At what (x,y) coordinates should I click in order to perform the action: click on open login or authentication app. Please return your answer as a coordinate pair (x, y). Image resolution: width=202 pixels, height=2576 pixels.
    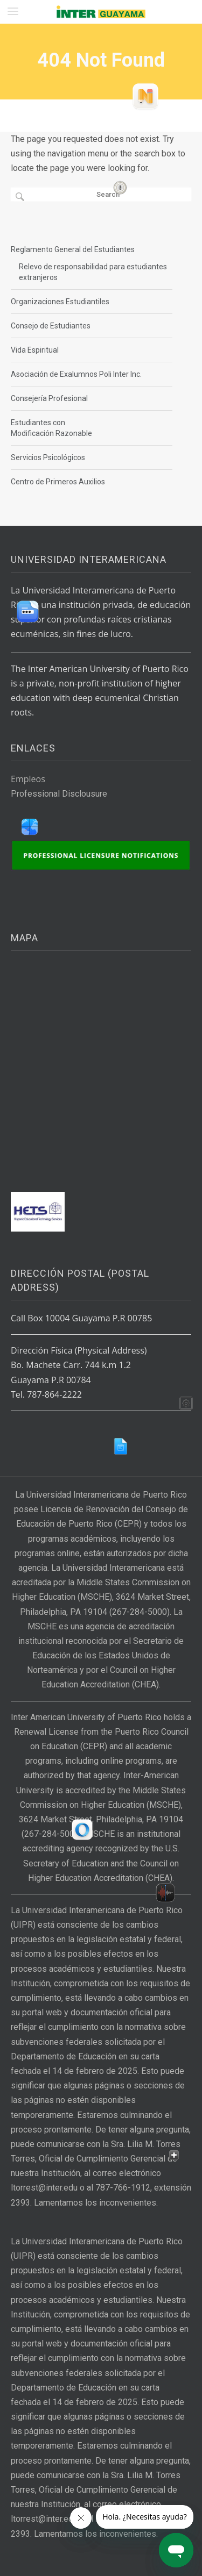
    Looking at the image, I should click on (27, 611).